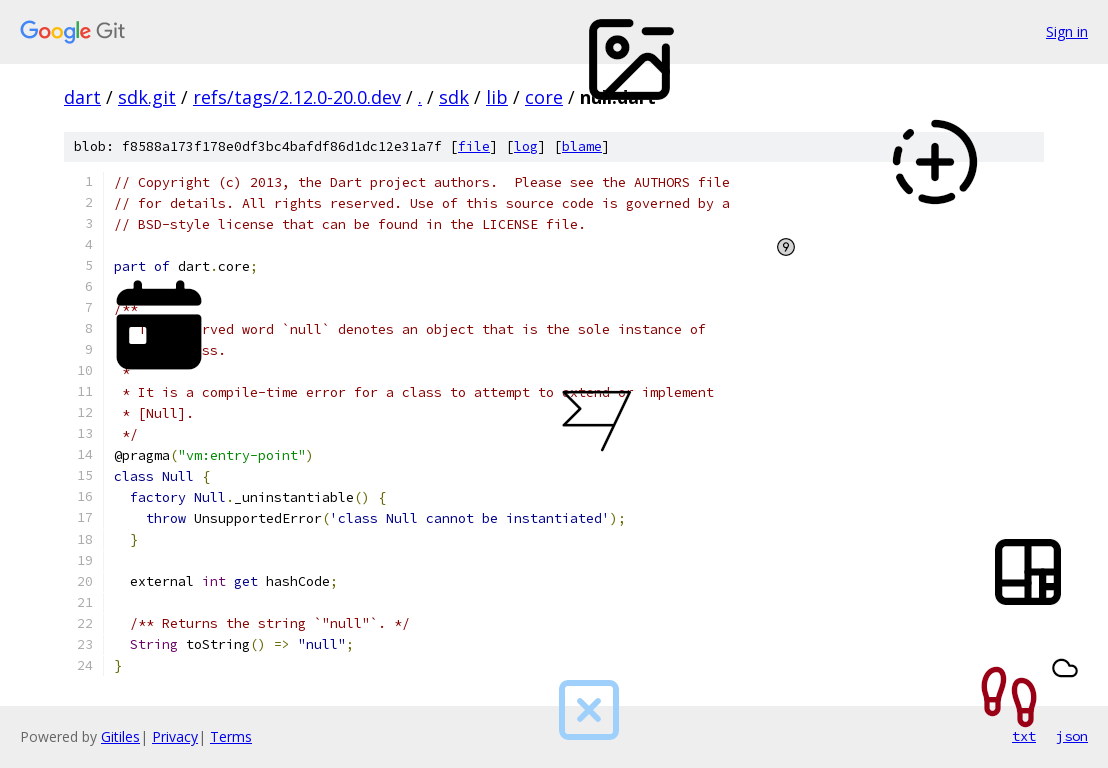 The width and height of the screenshot is (1108, 768). What do you see at coordinates (1028, 572) in the screenshot?
I see `view treemap visualization` at bounding box center [1028, 572].